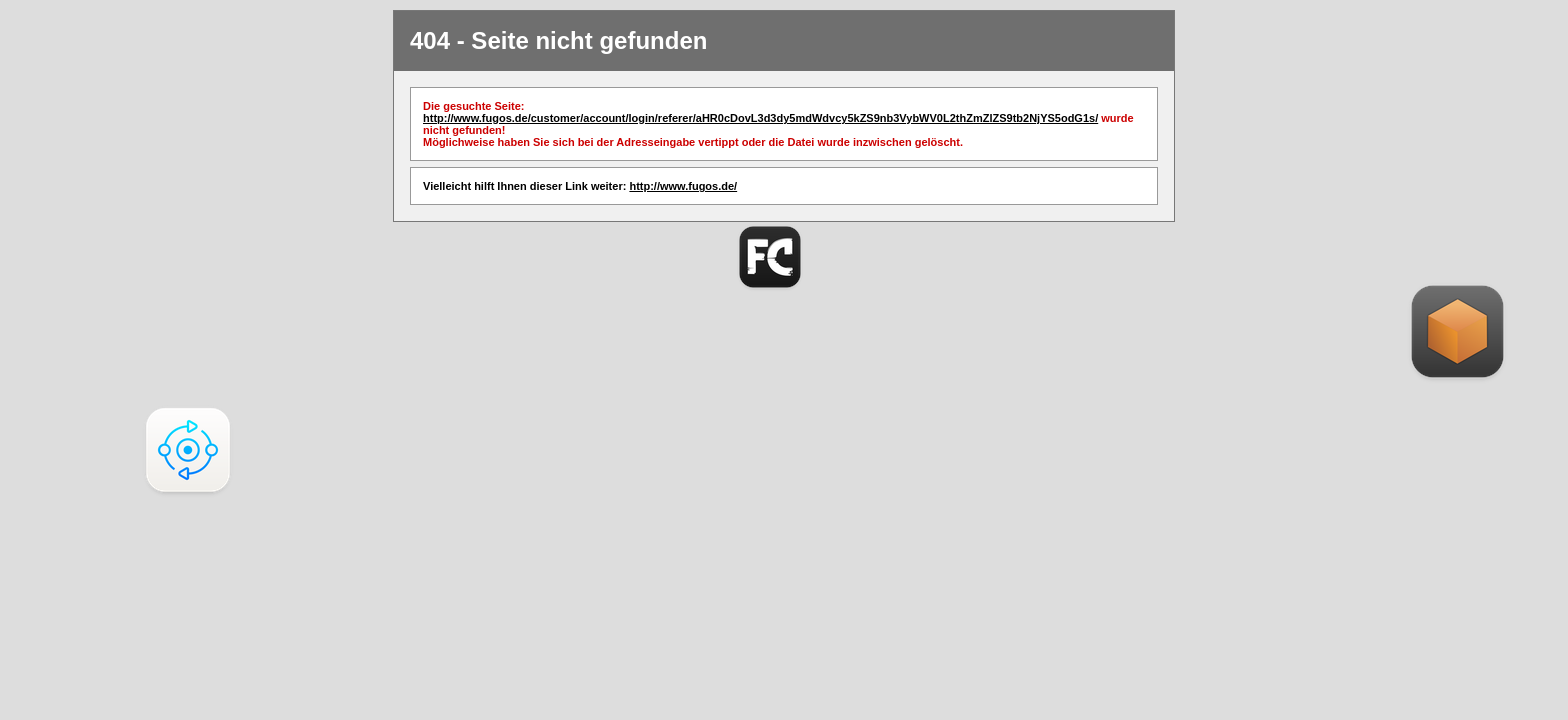 The image size is (1568, 720). What do you see at coordinates (1457, 331) in the screenshot?
I see `open bauh package manager` at bounding box center [1457, 331].